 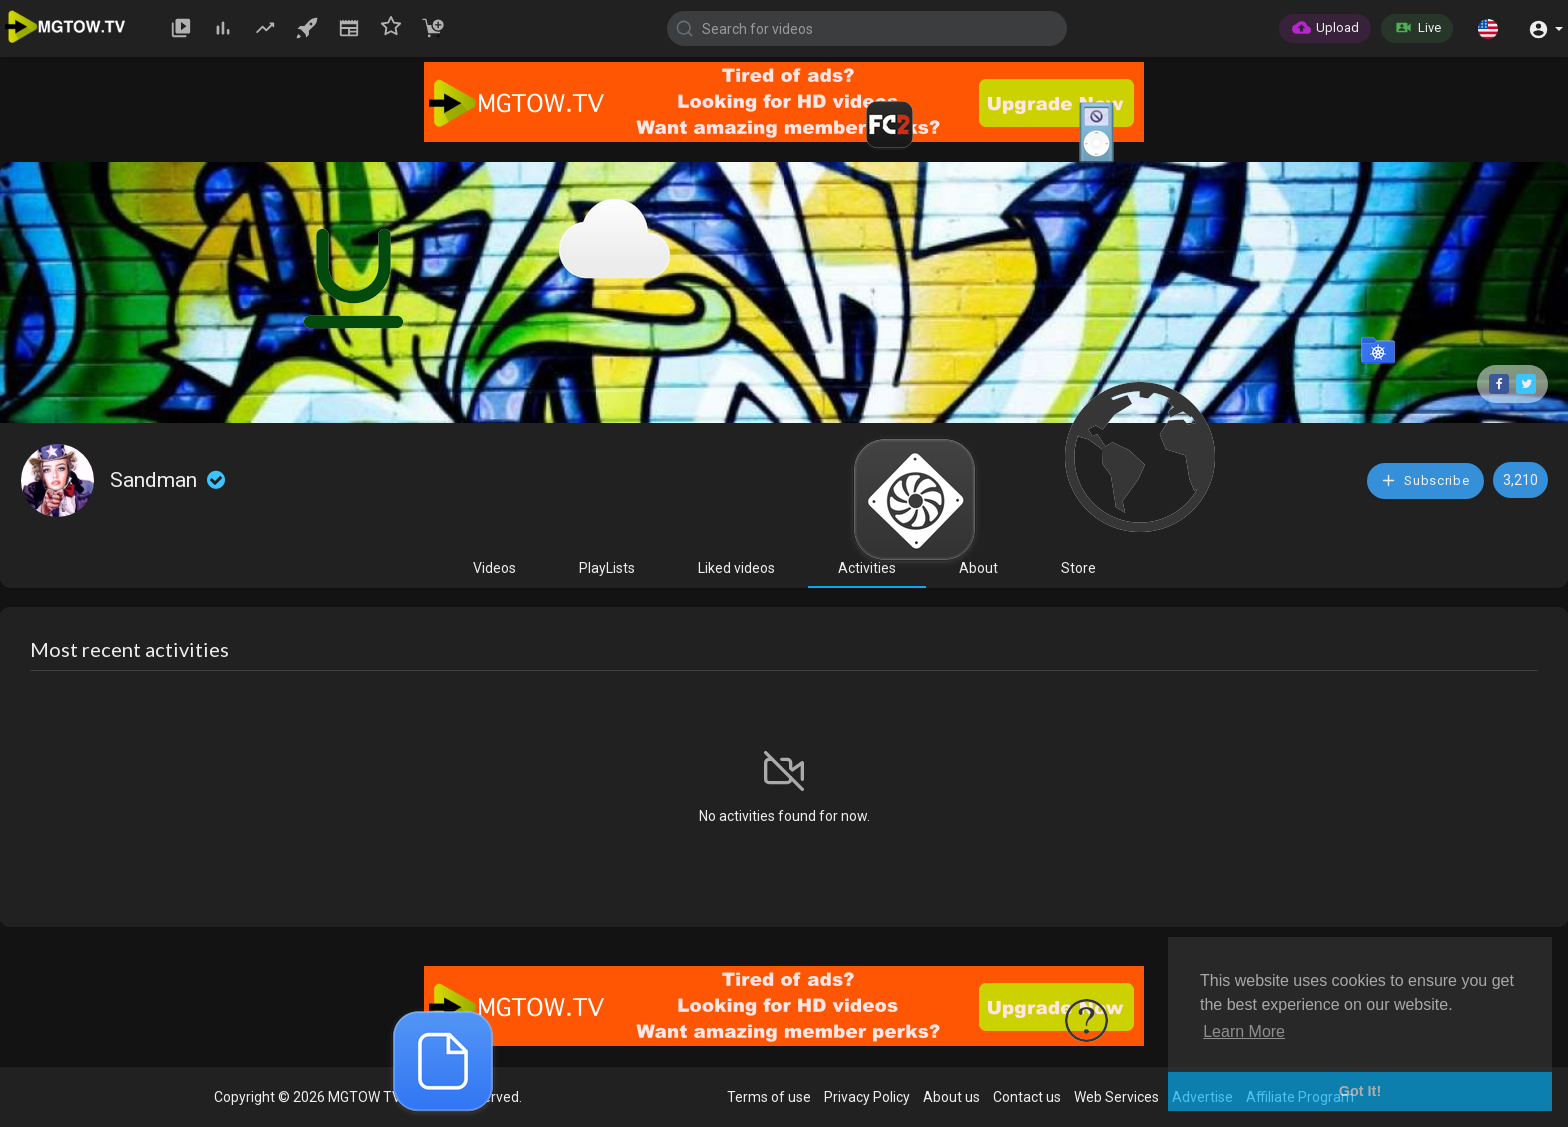 I want to click on indicates overcast or cloudy weather conditions, so click(x=614, y=238).